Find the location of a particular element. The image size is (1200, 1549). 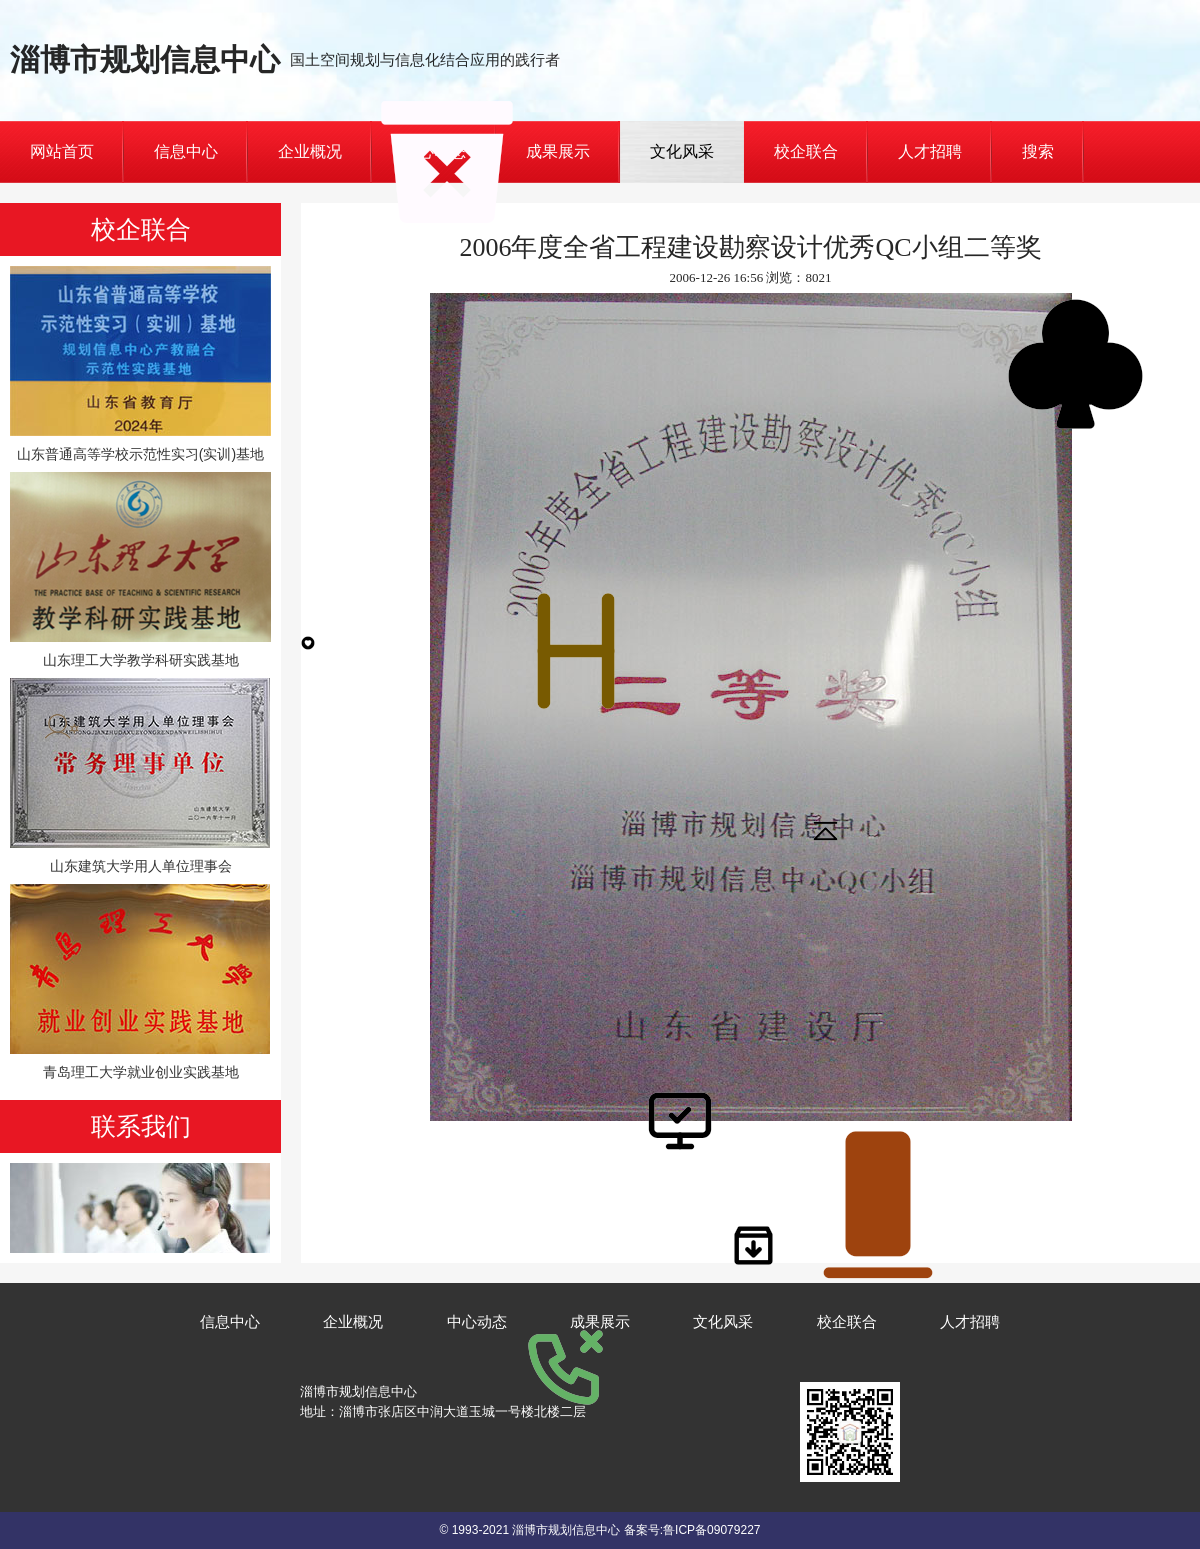

end the current phone call is located at coordinates (565, 1367).